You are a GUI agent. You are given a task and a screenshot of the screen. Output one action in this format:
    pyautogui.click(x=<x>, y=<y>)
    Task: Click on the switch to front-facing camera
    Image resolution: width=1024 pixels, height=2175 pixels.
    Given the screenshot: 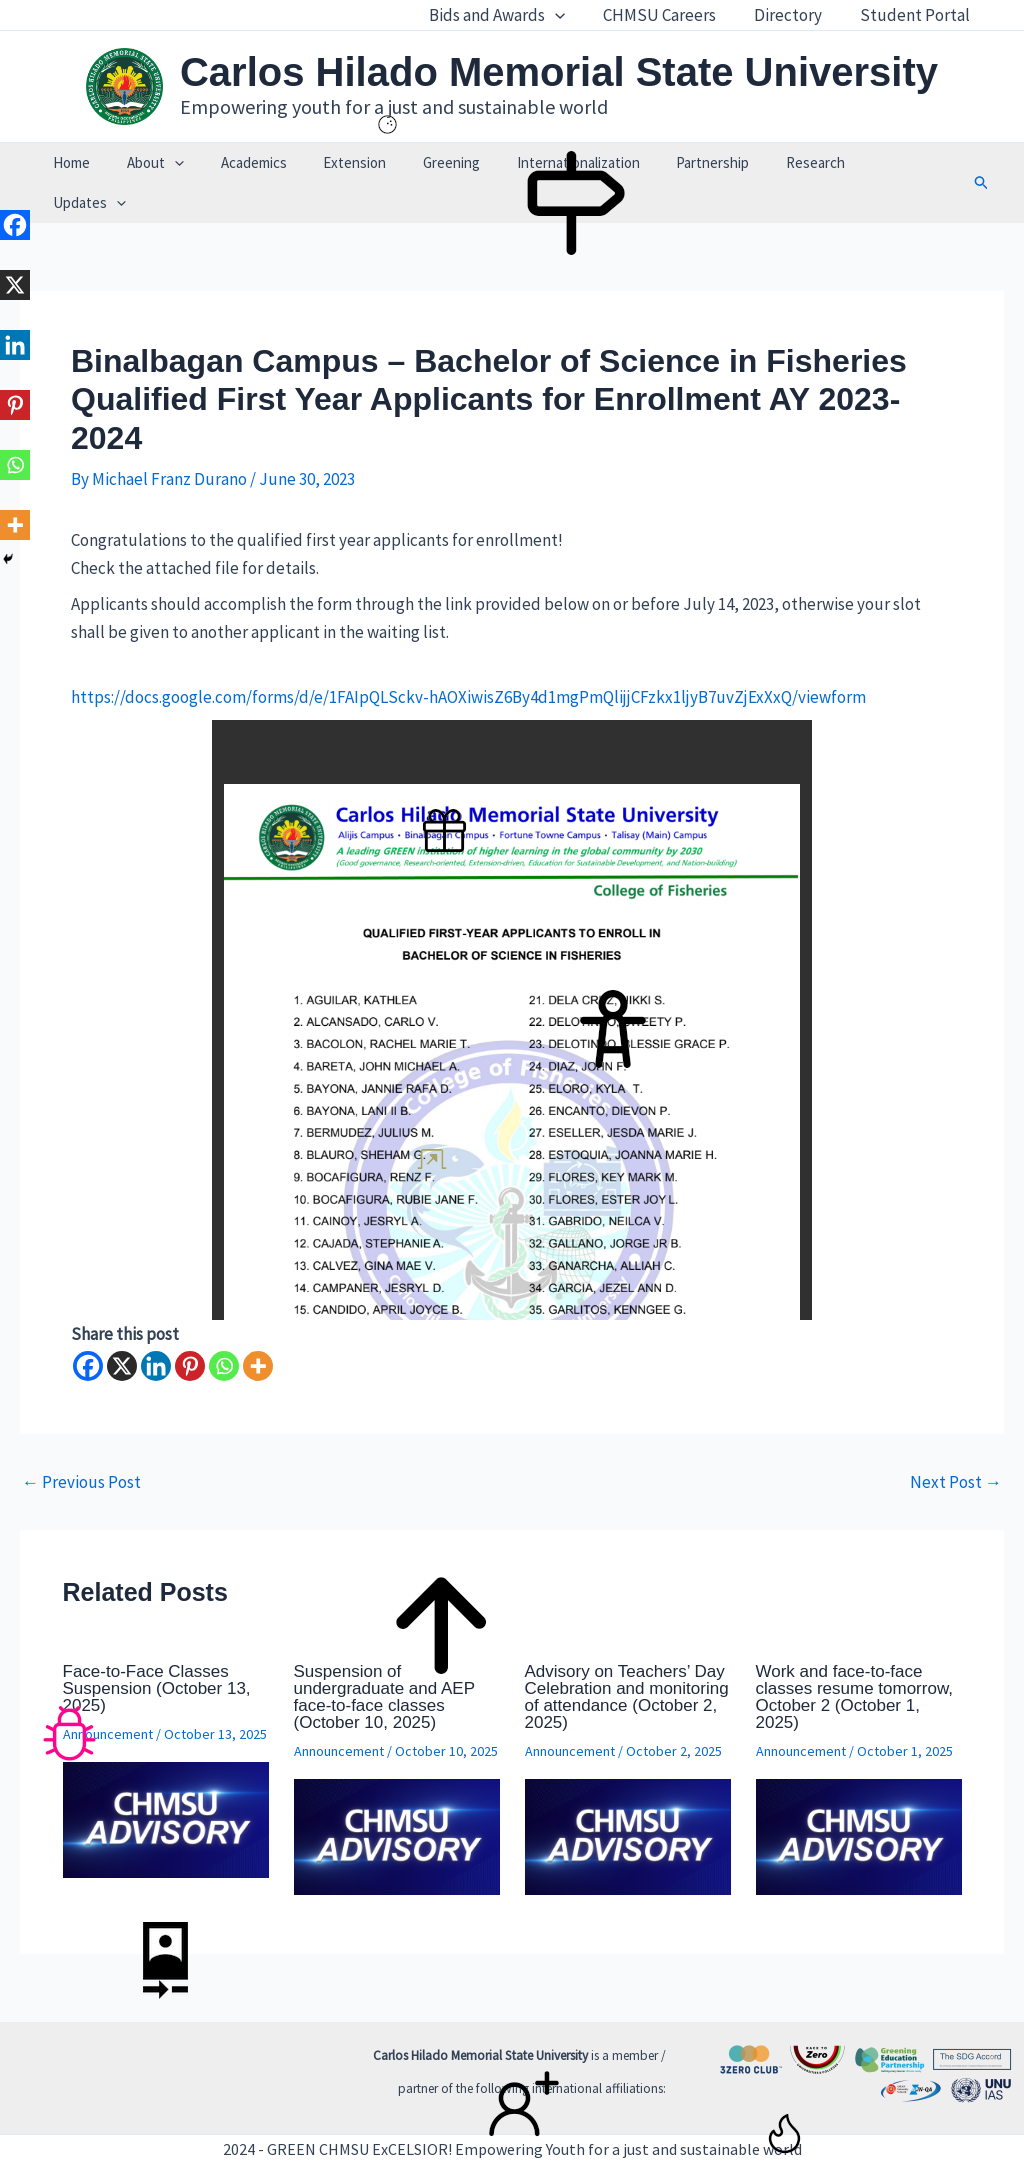 What is the action you would take?
    pyautogui.click(x=165, y=1960)
    